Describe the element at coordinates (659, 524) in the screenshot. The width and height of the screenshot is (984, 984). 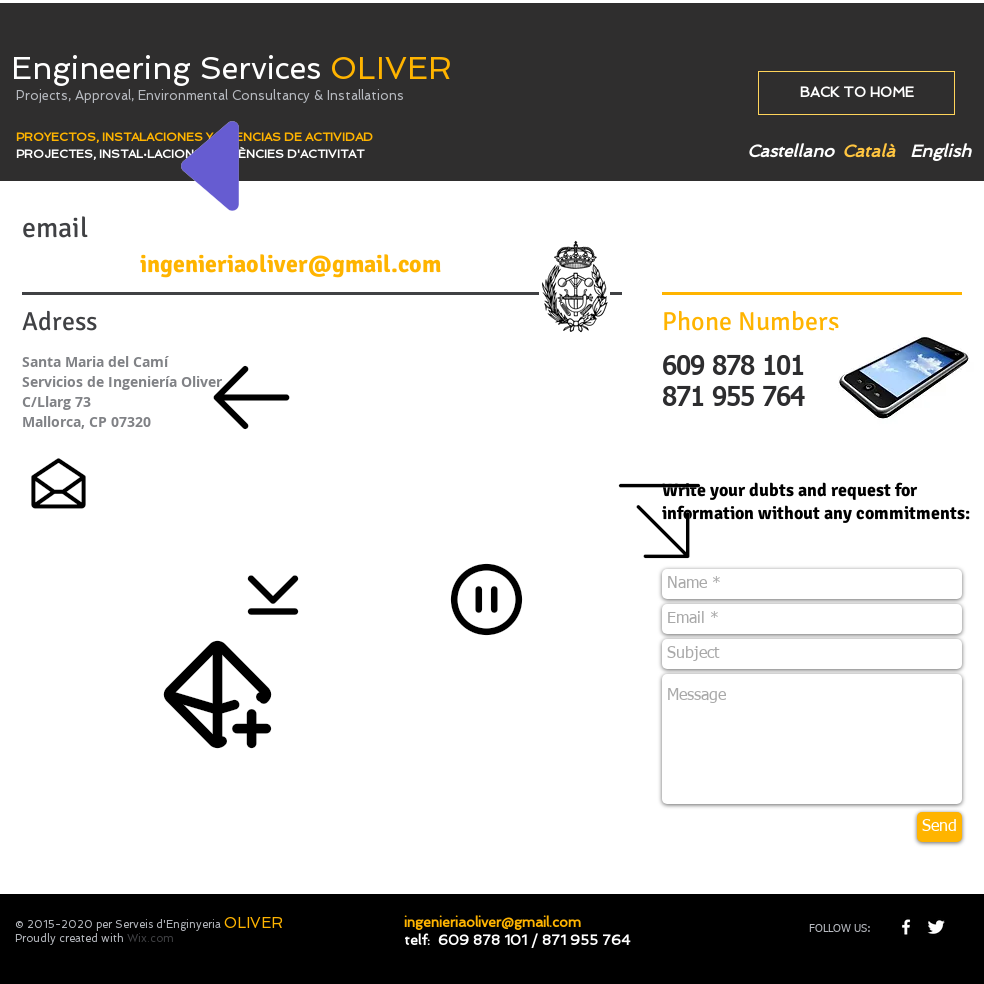
I see `move item to bottom-right corner` at that location.